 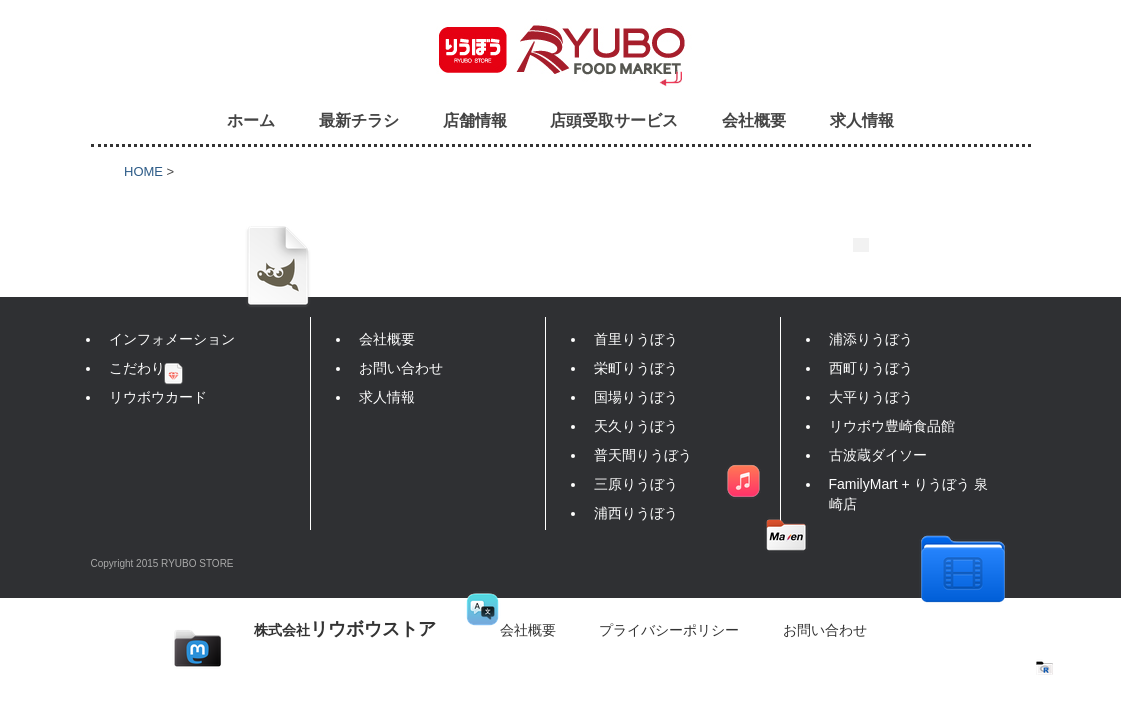 I want to click on reply to all recipients in an email thread, so click(x=670, y=77).